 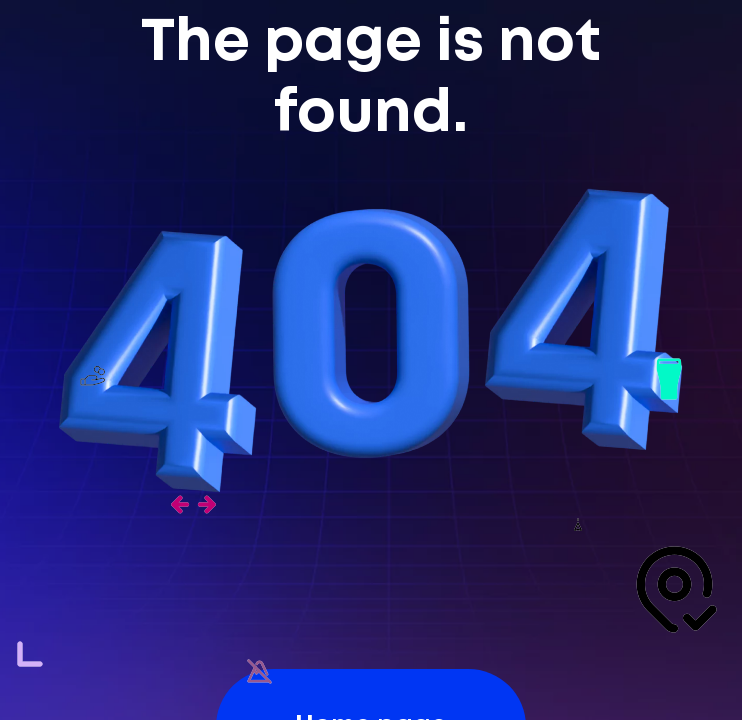 What do you see at coordinates (669, 379) in the screenshot?
I see `view nearby bars or pubs` at bounding box center [669, 379].